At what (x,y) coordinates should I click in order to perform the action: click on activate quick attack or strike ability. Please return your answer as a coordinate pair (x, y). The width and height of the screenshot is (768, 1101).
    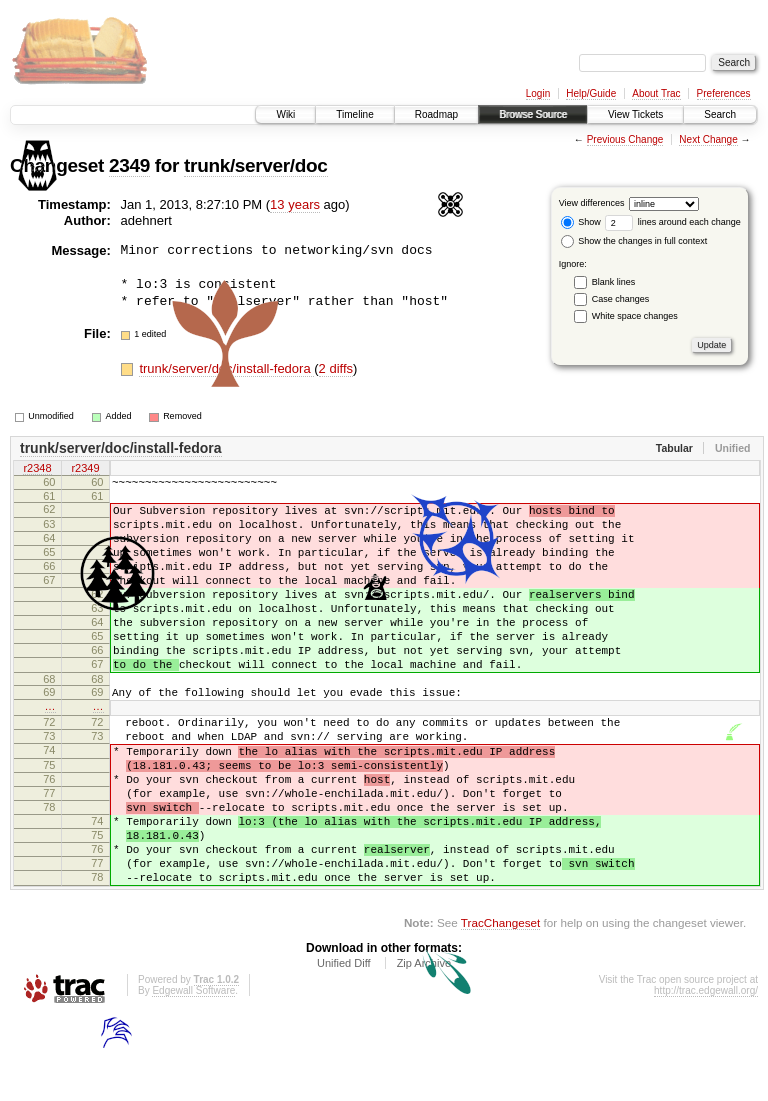
    Looking at the image, I should click on (446, 970).